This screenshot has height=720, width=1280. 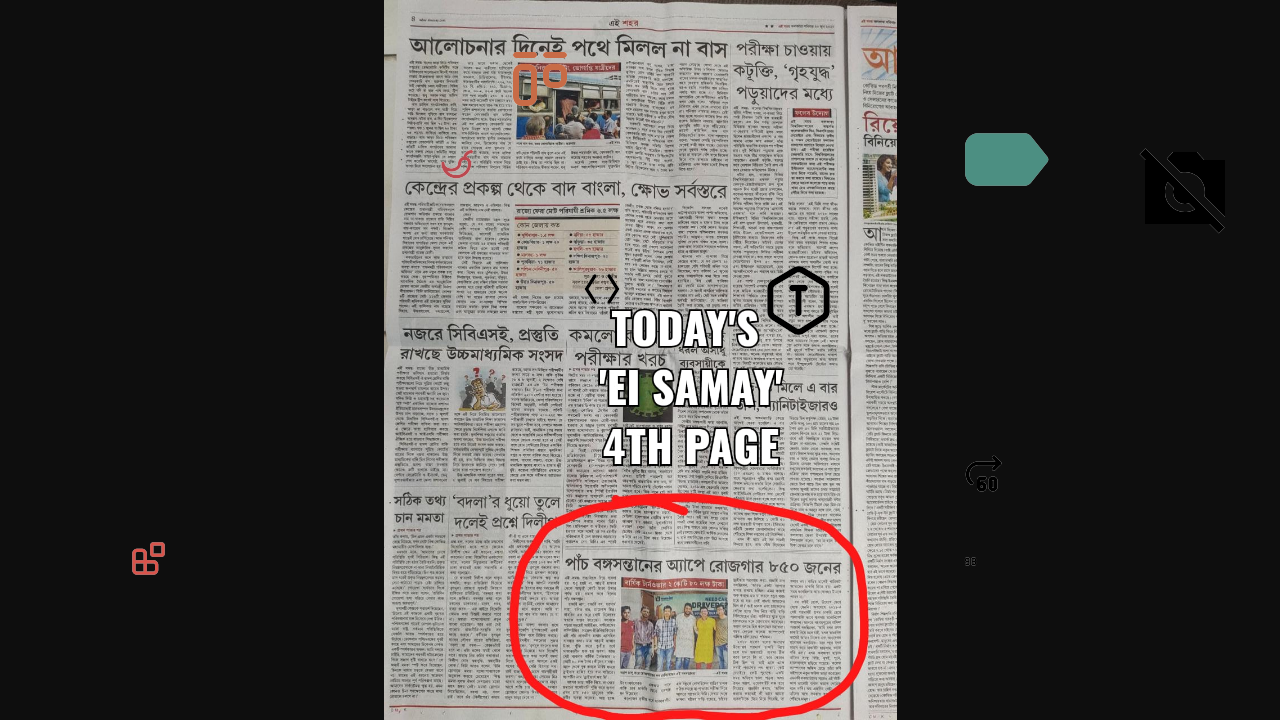 I want to click on access modular components or building blocks, so click(x=148, y=558).